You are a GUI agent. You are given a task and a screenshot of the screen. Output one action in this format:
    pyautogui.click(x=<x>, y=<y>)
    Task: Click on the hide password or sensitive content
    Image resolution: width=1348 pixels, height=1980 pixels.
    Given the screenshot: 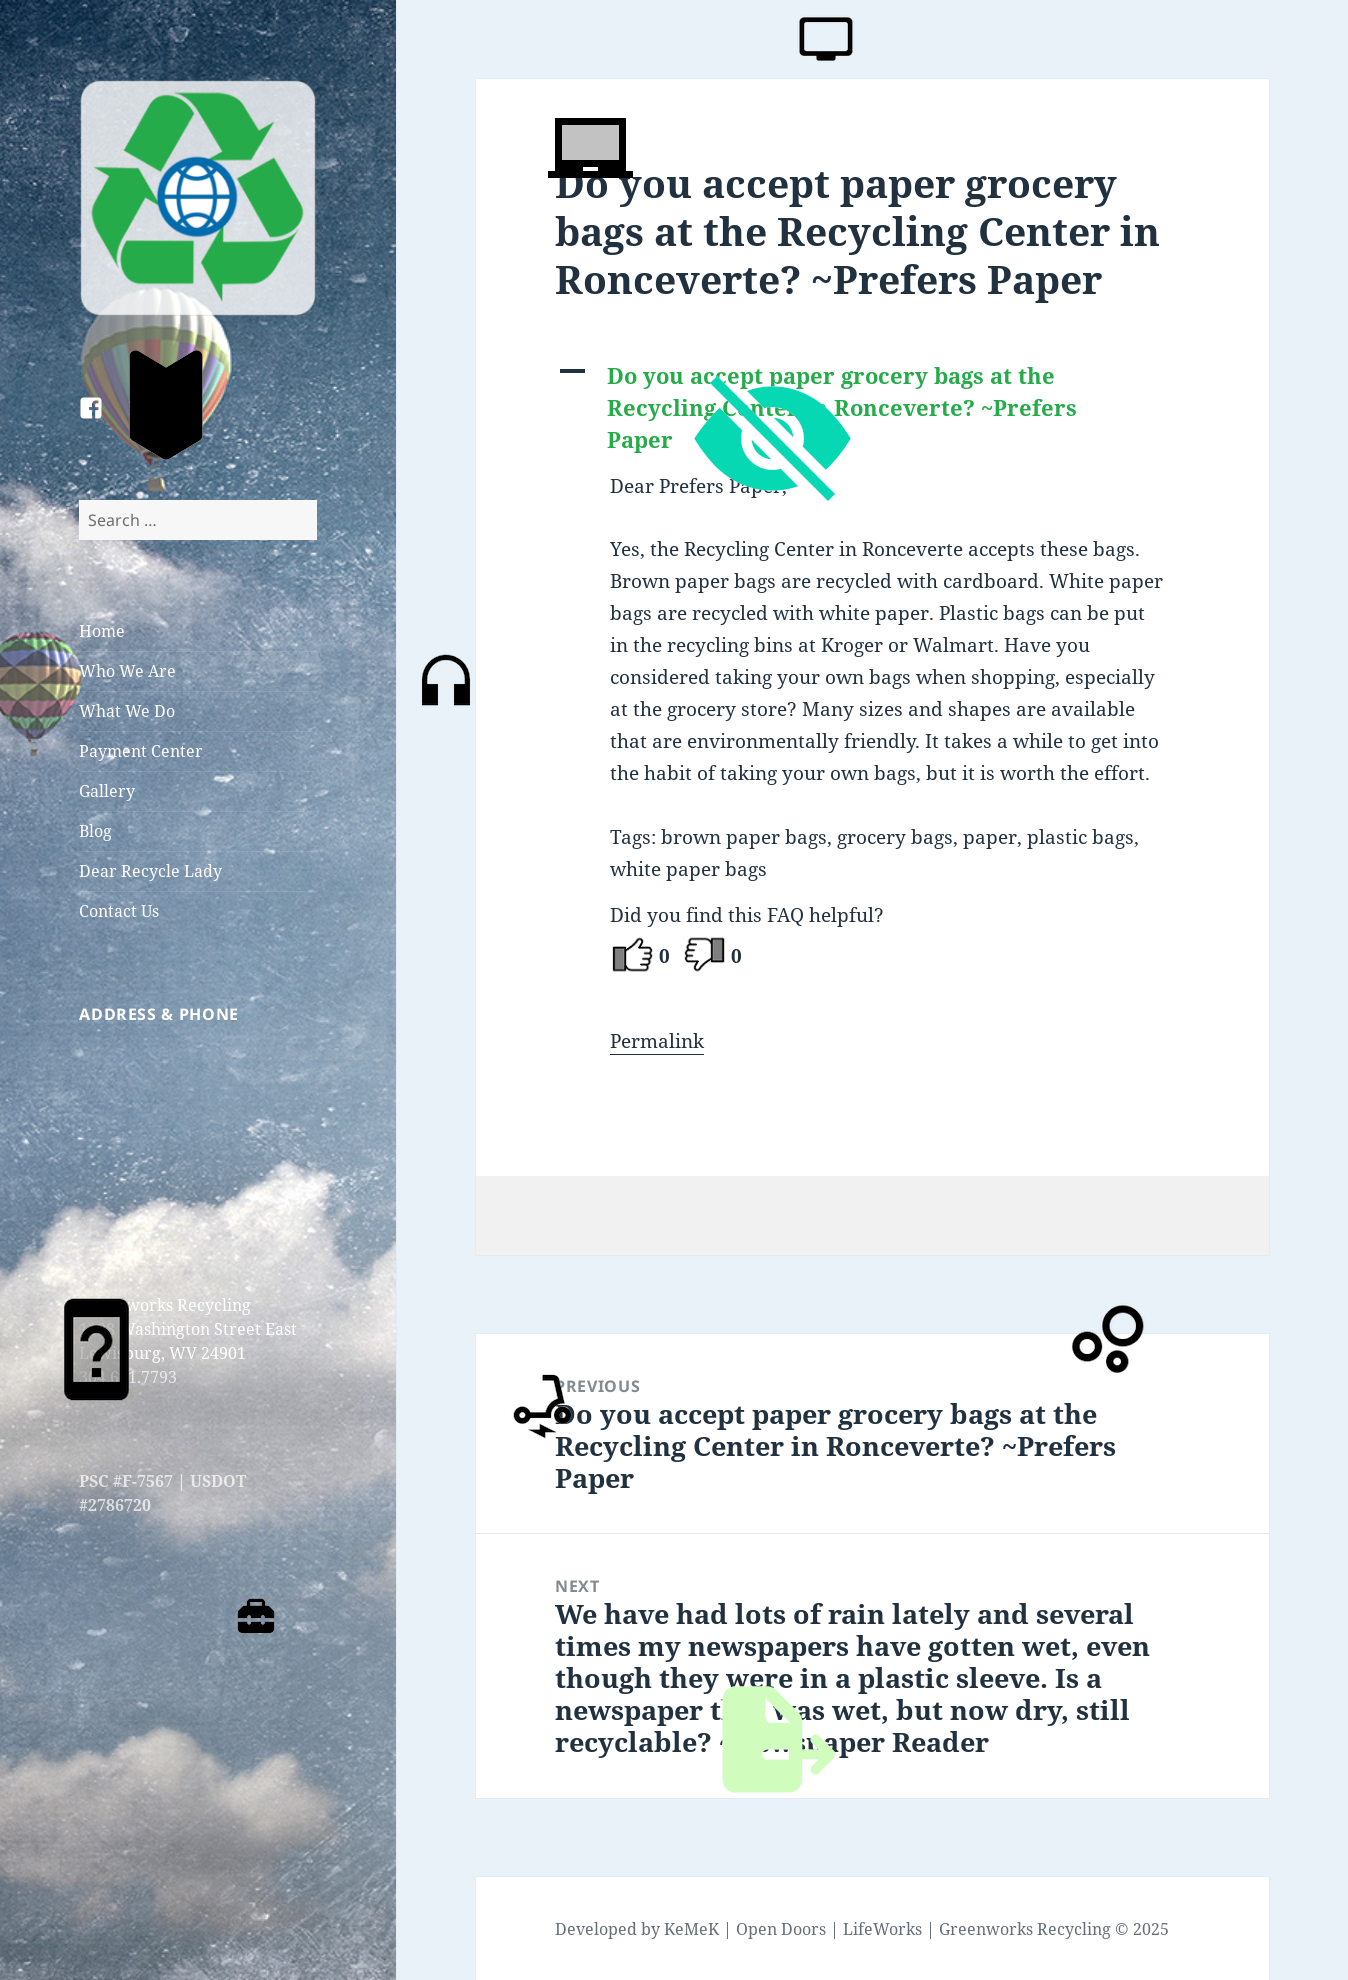 What is the action you would take?
    pyautogui.click(x=772, y=438)
    